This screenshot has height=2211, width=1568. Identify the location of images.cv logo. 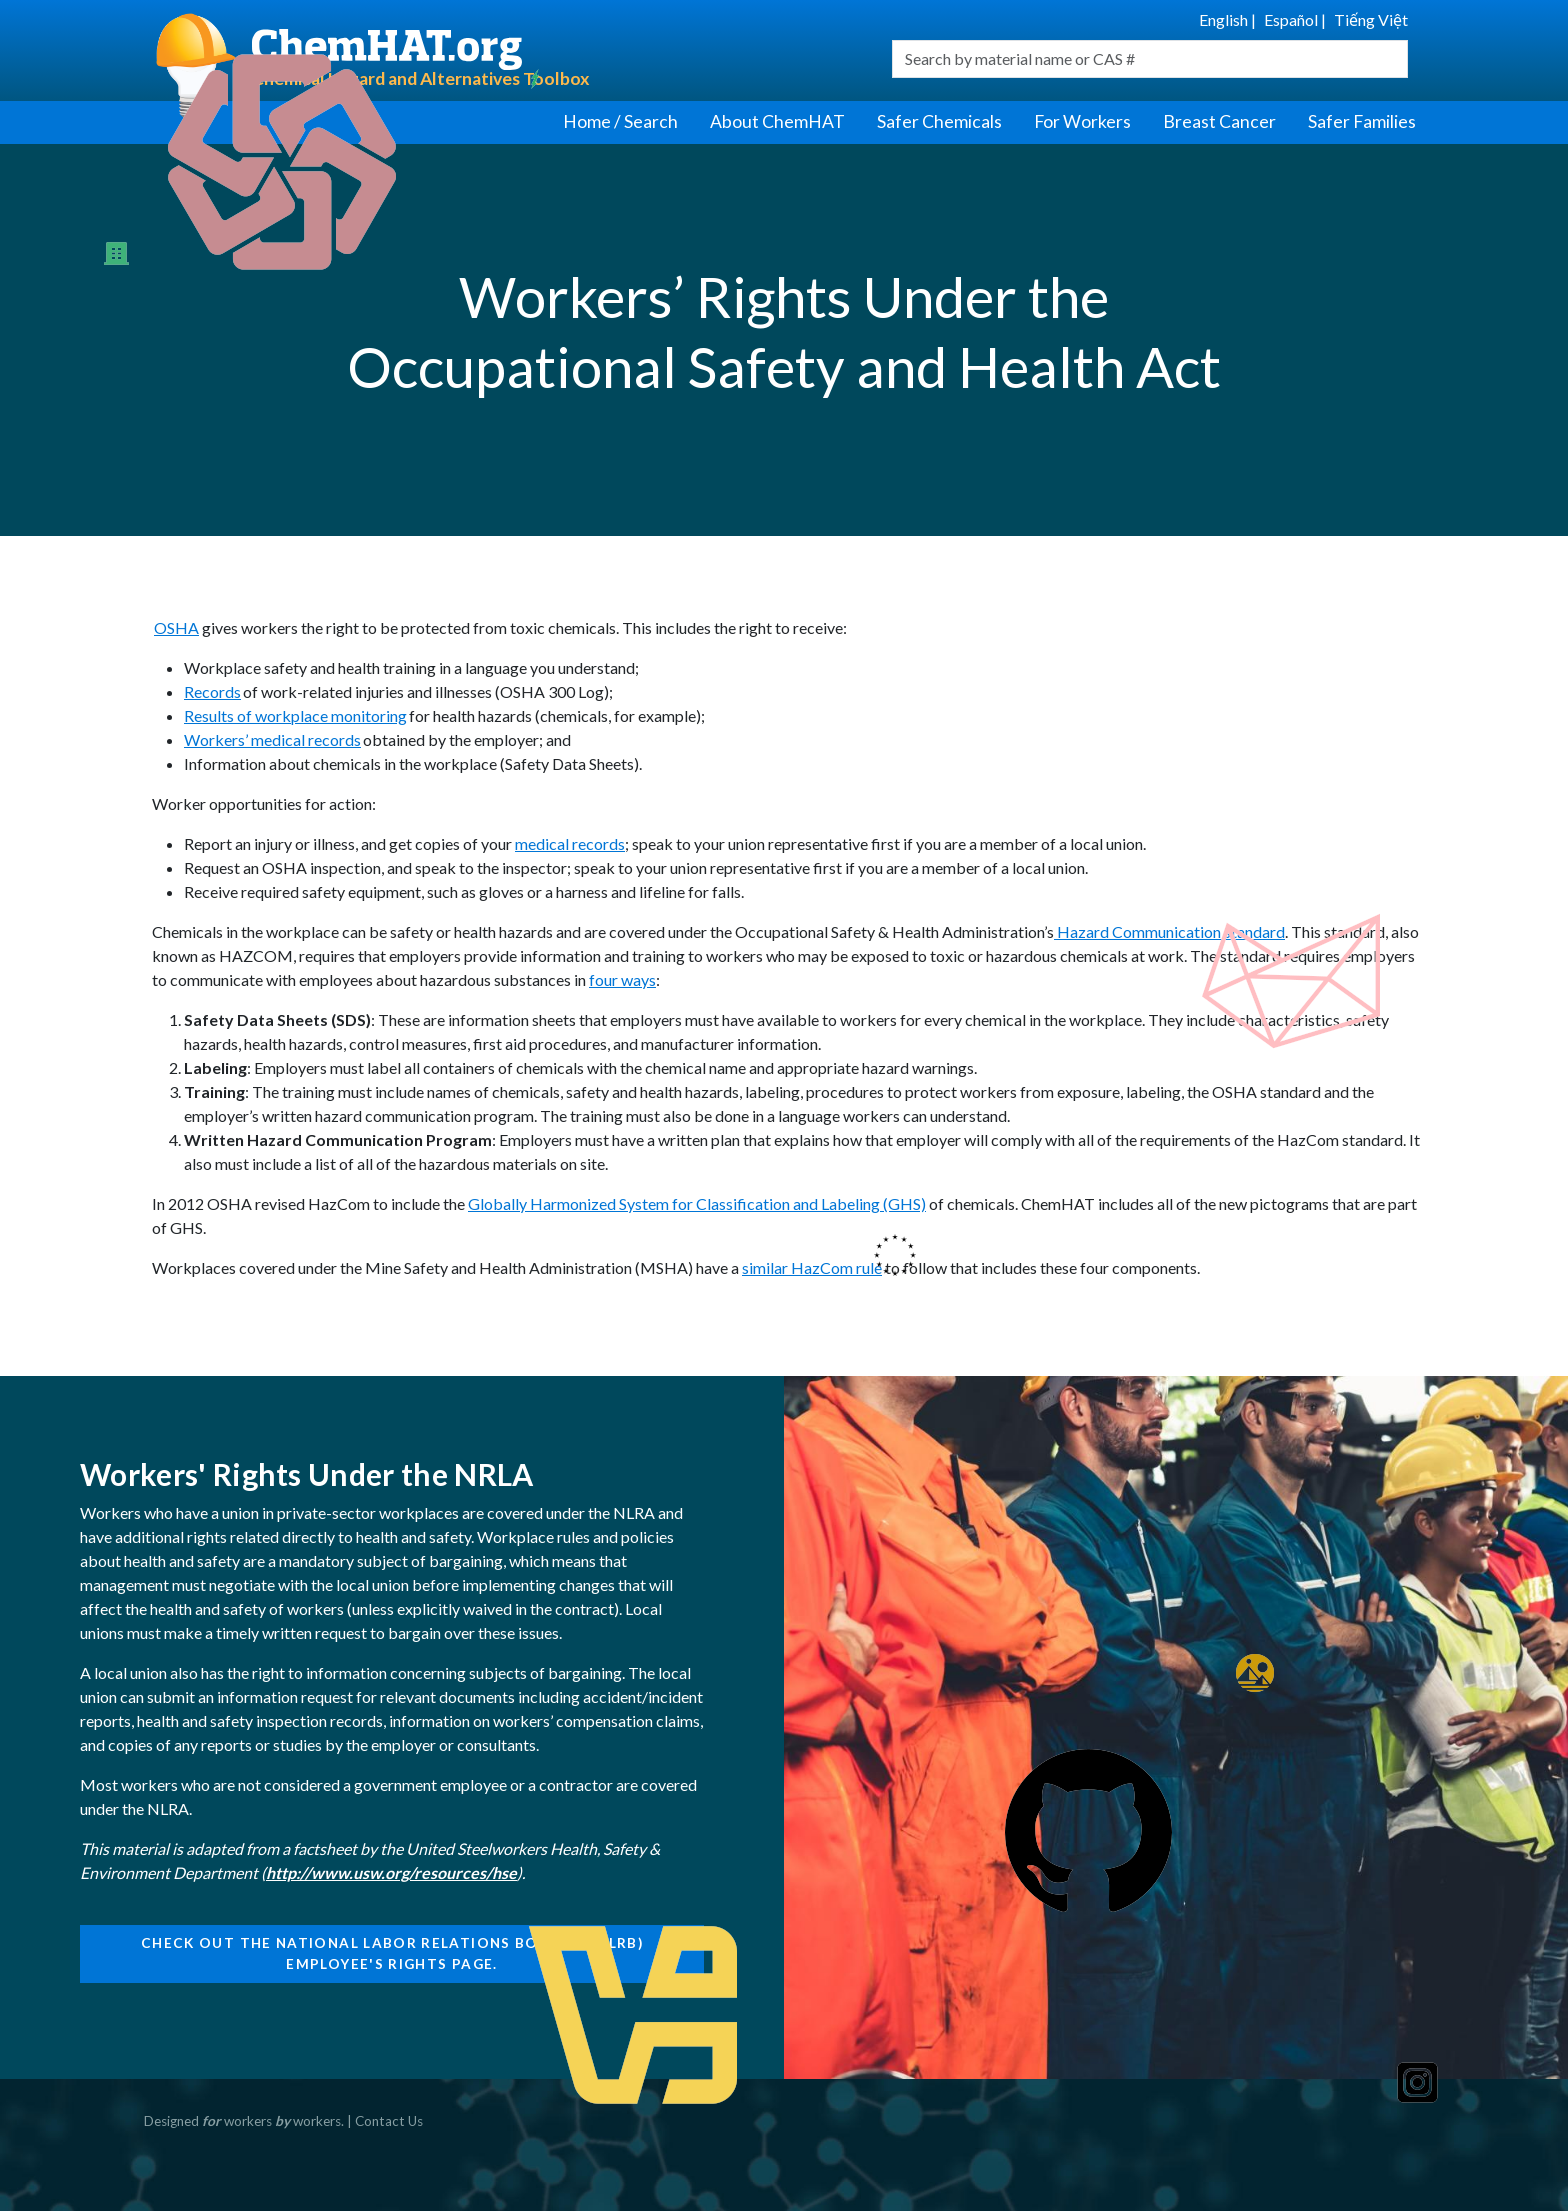
(282, 162).